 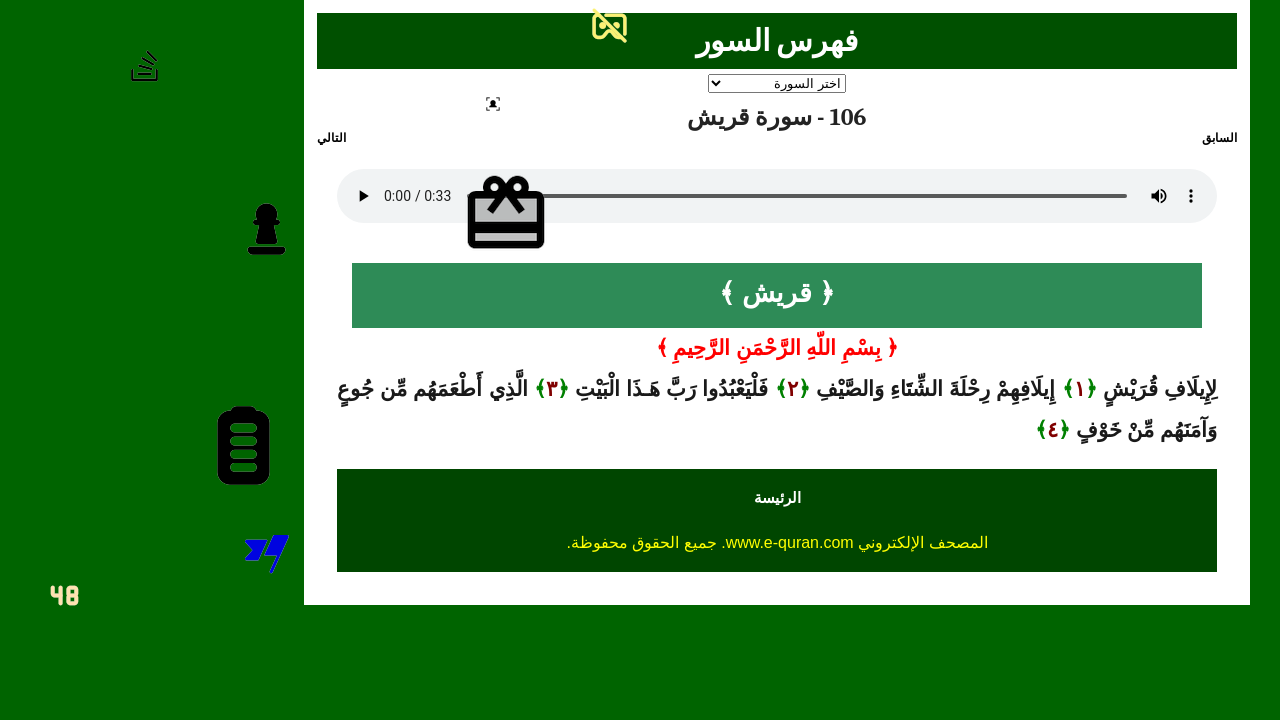 I want to click on indicates full or high battery level, so click(x=243, y=445).